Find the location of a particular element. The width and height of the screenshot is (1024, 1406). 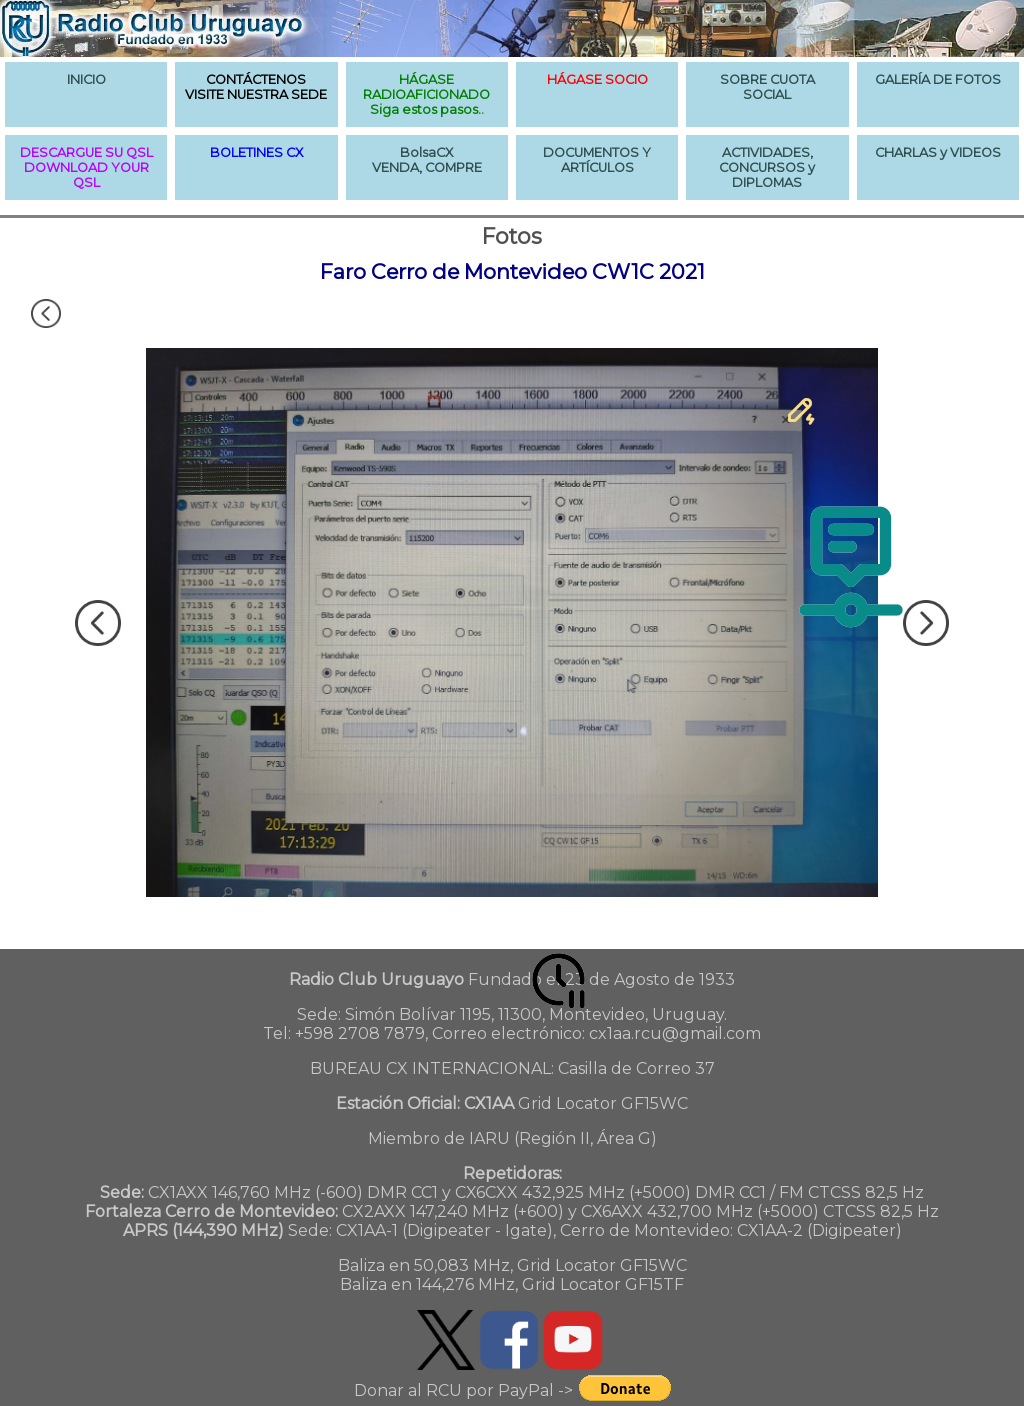

pause a timer or countdown is located at coordinates (558, 979).